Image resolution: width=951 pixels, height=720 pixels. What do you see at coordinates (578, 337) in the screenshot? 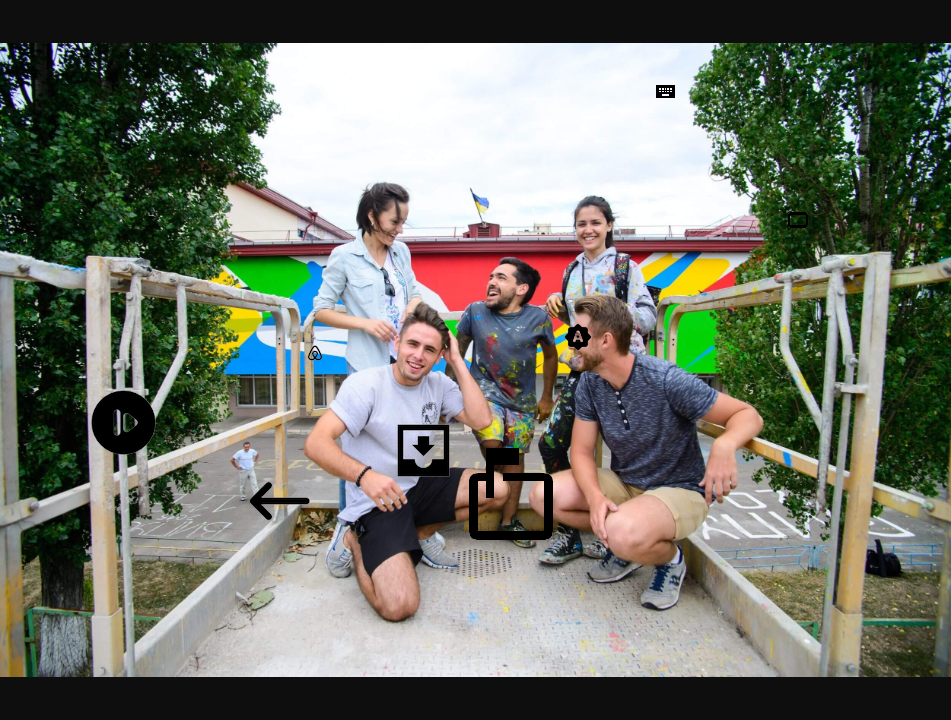
I see `enable automatic brightness adjustment` at bounding box center [578, 337].